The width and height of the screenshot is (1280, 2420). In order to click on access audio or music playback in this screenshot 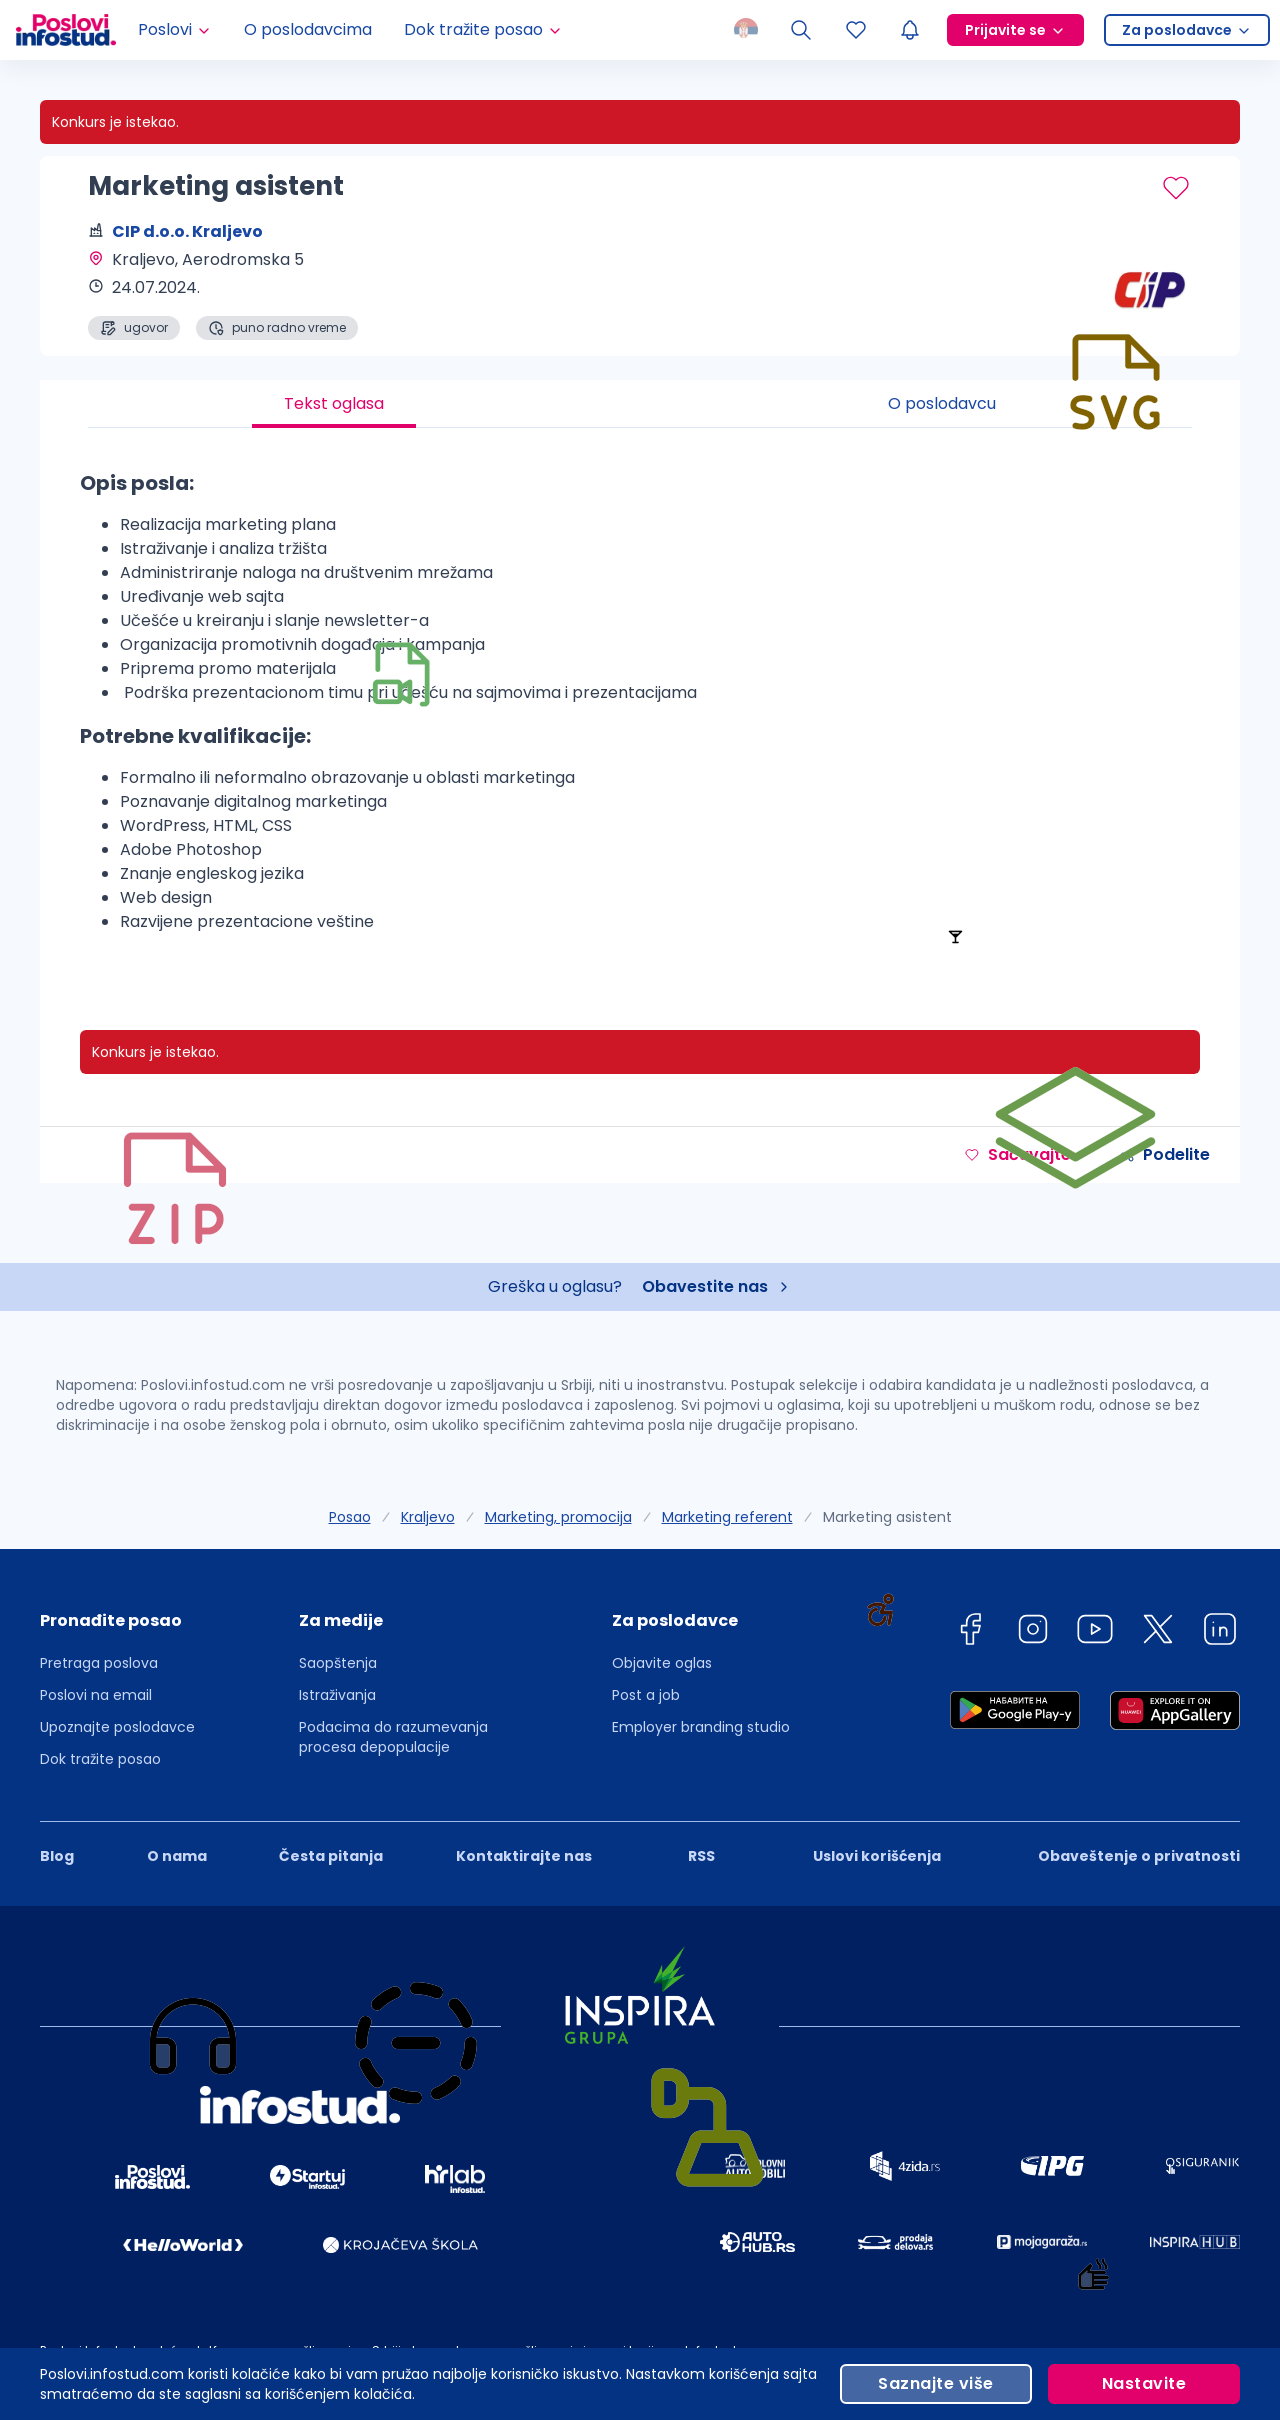, I will do `click(193, 2041)`.